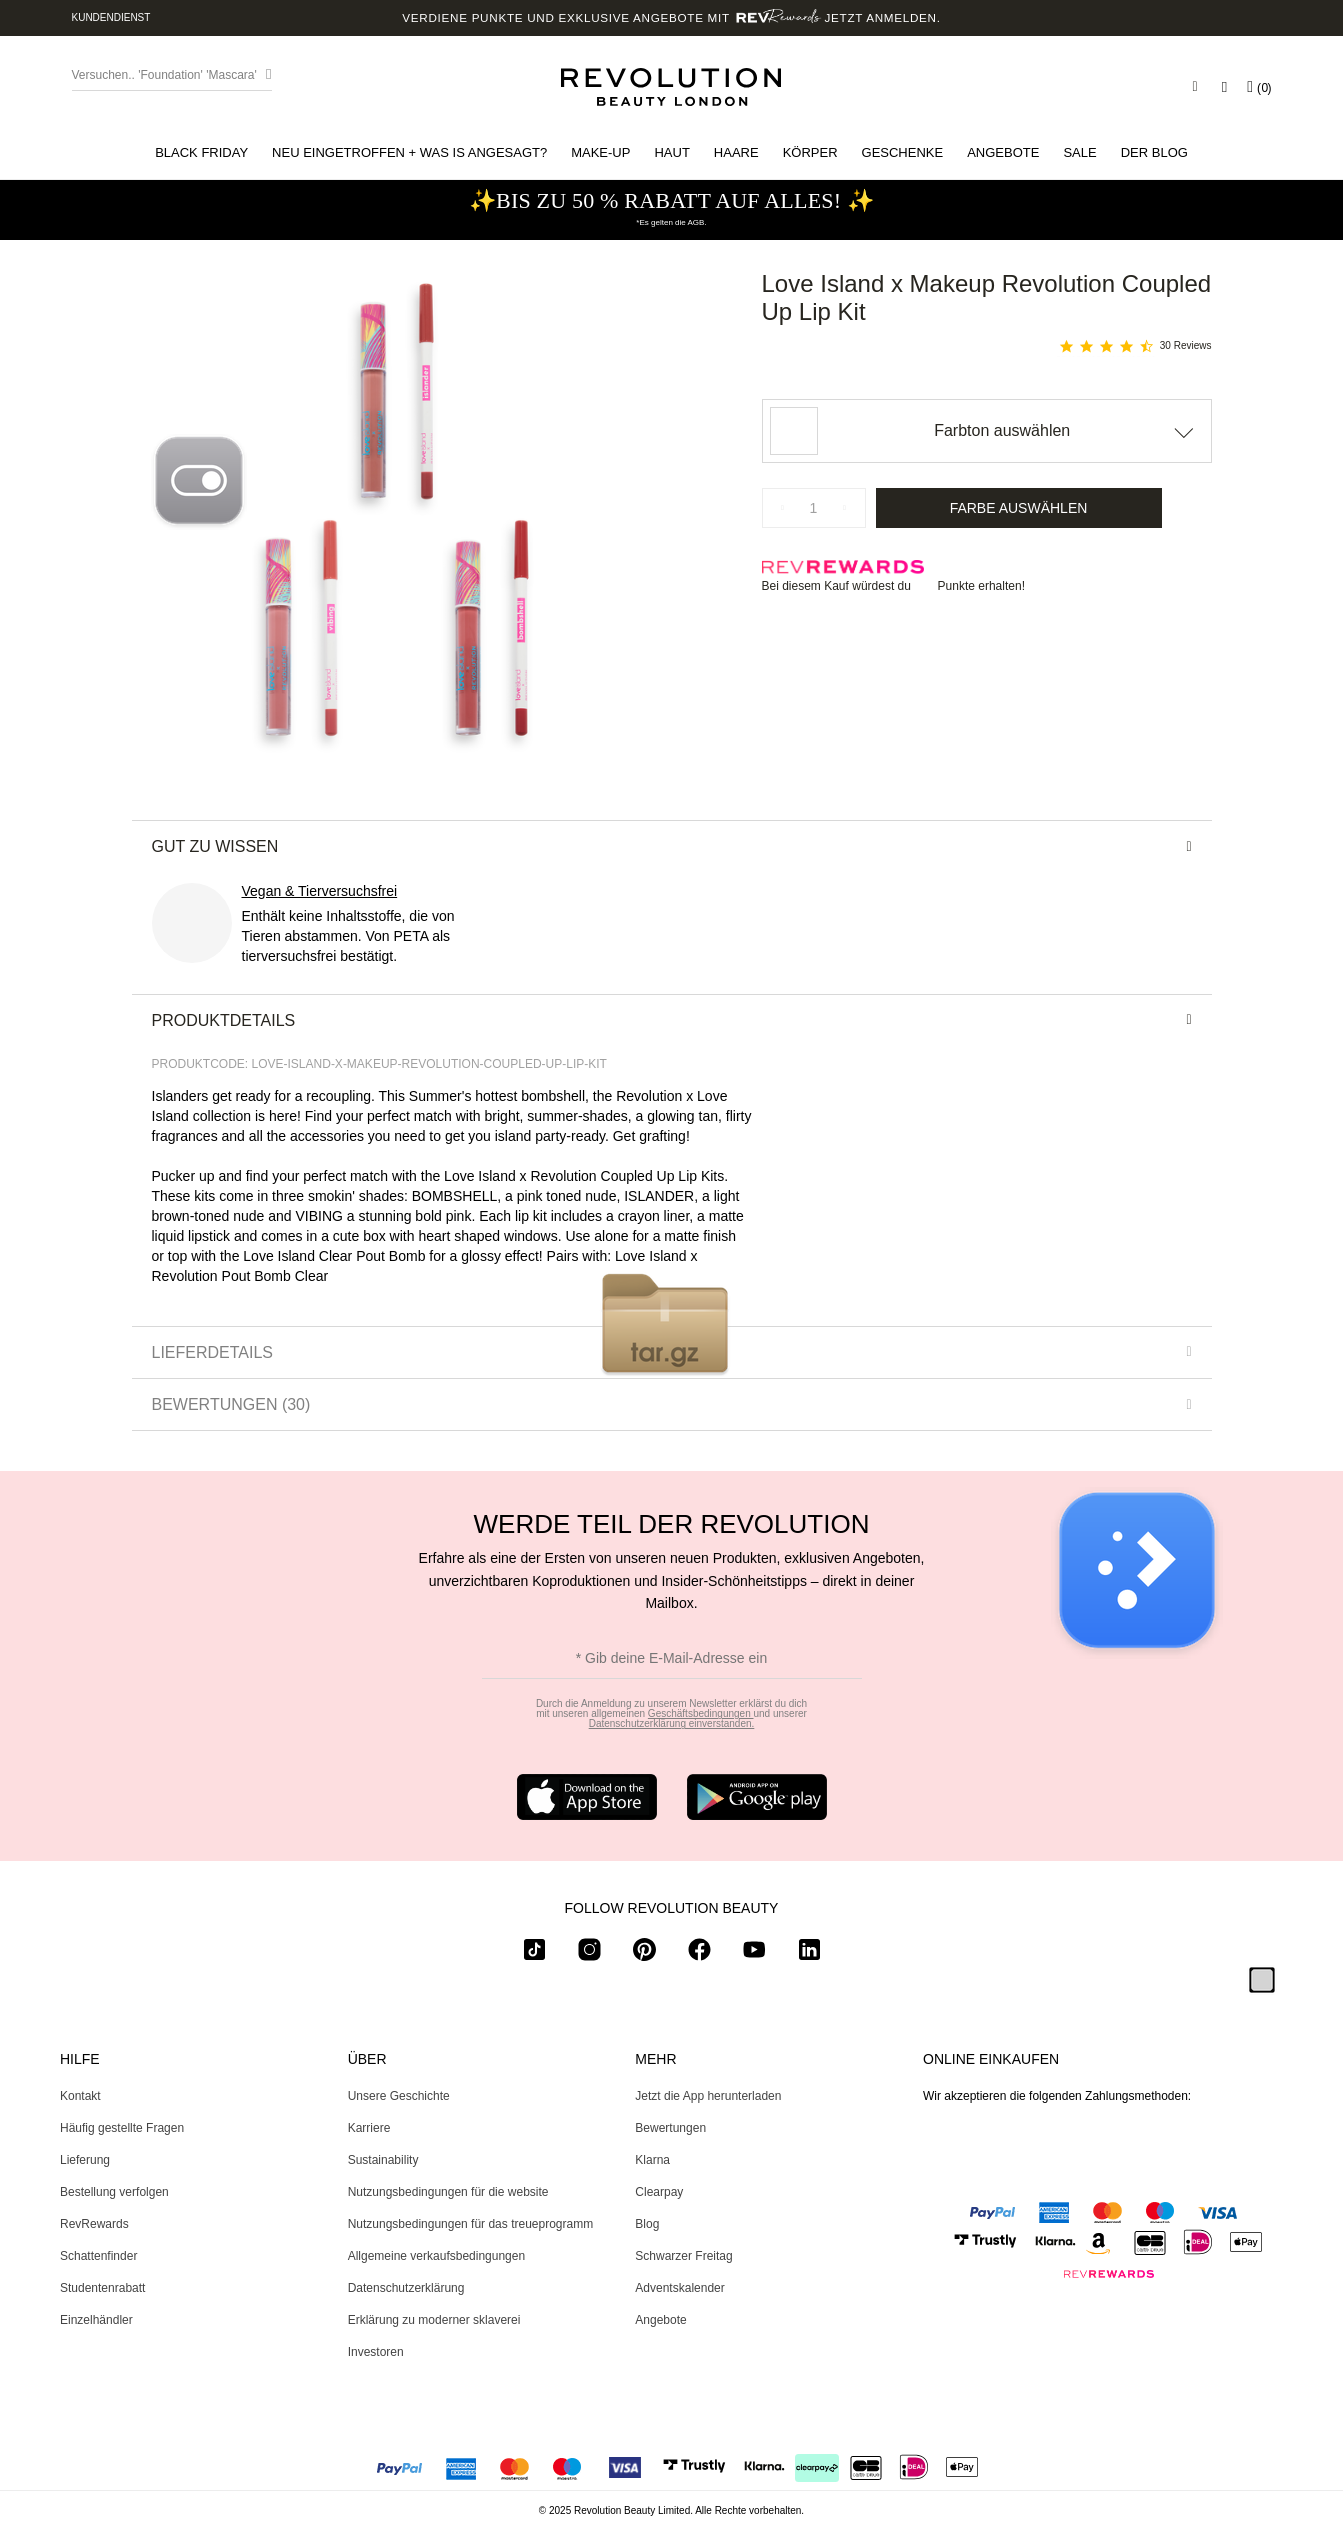  I want to click on access plasma desktop settings, so click(1137, 1573).